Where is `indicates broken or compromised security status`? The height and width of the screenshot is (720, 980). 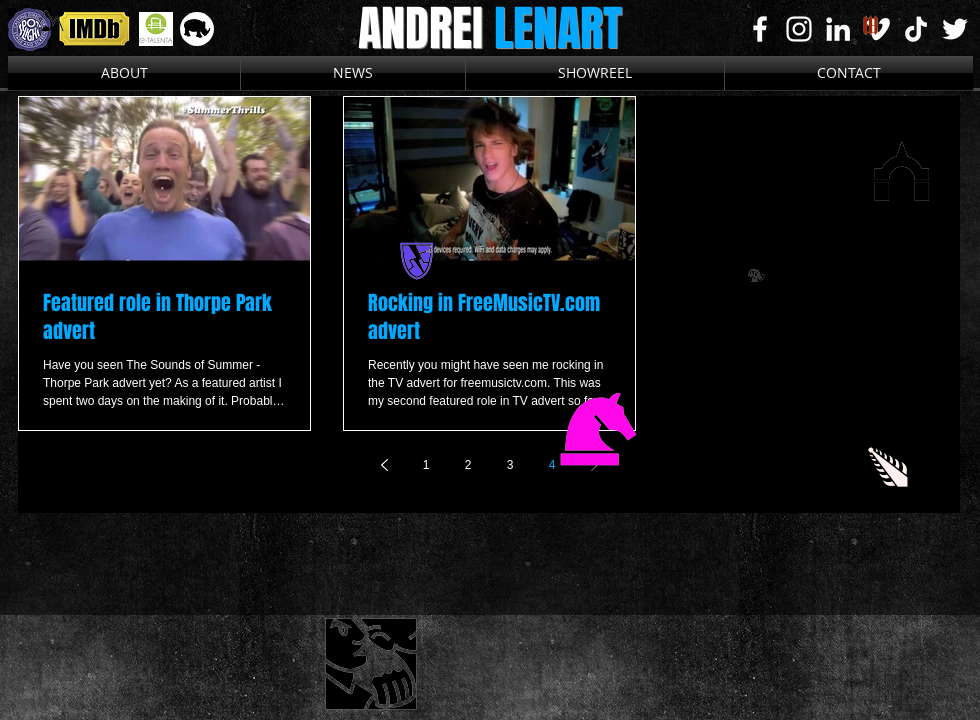 indicates broken or compromised security status is located at coordinates (417, 261).